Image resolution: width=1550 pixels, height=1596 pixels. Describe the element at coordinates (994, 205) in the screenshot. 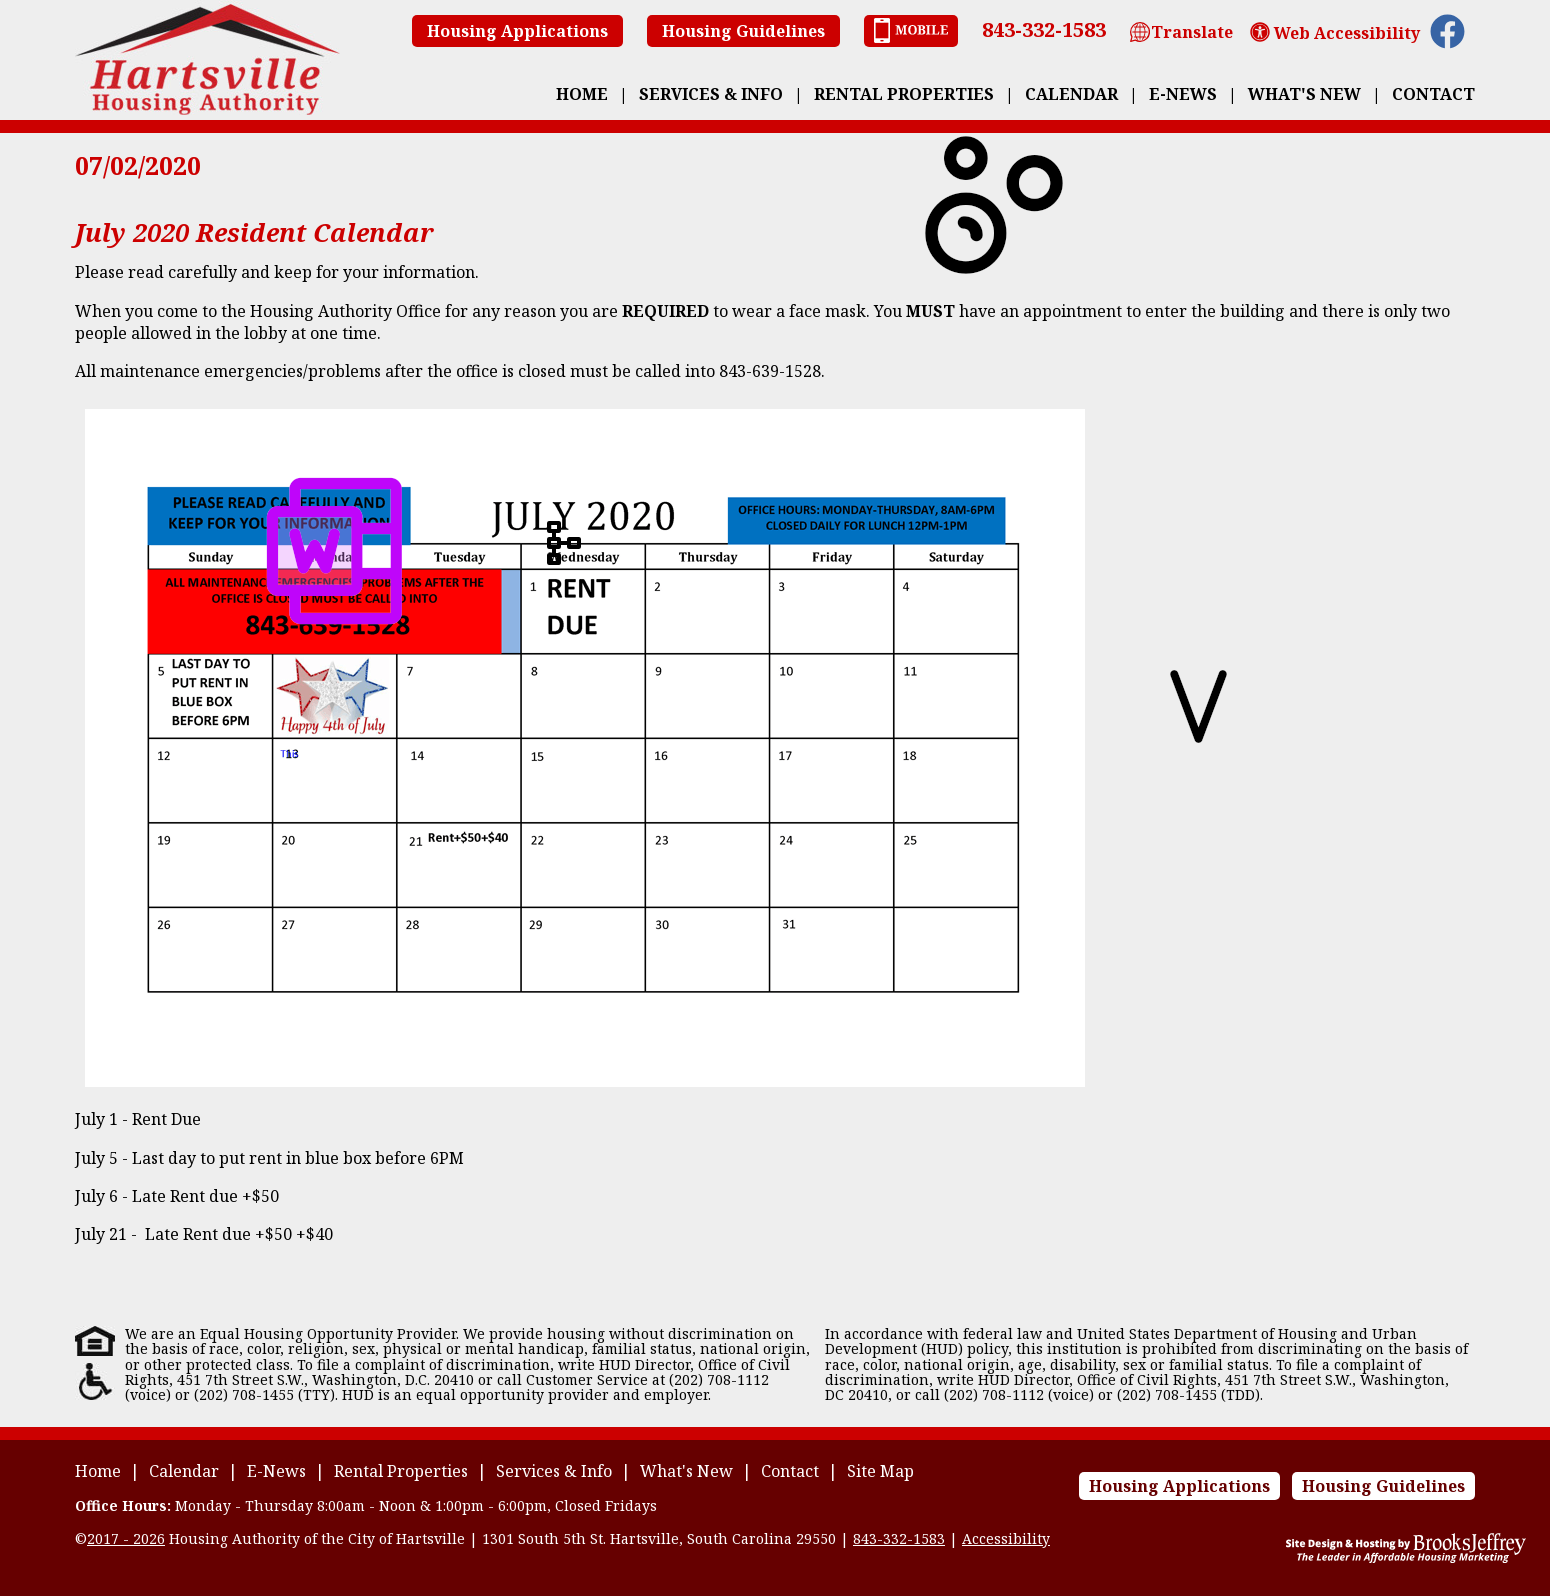

I see `open chat or messaging` at that location.